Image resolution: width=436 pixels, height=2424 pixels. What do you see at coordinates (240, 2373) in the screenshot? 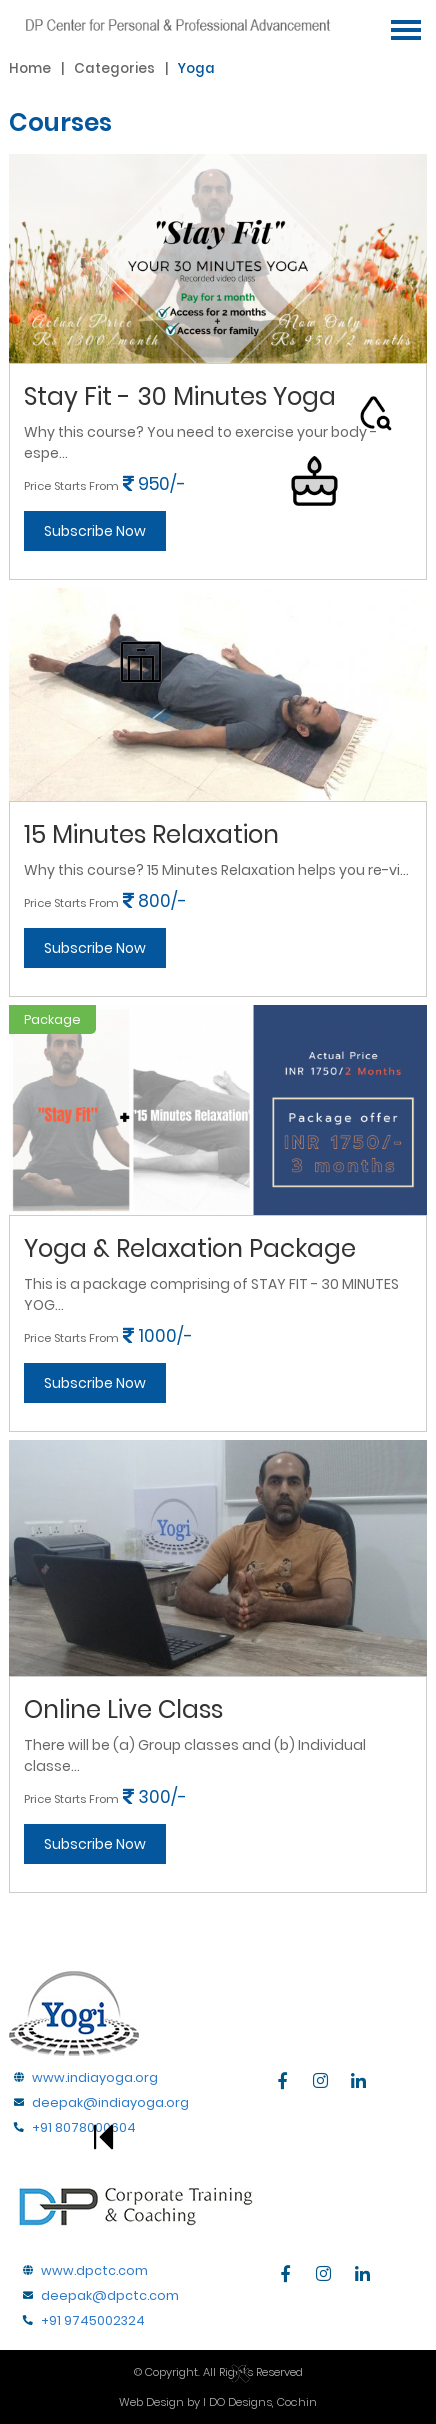
I see `access settings or configuration options` at bounding box center [240, 2373].